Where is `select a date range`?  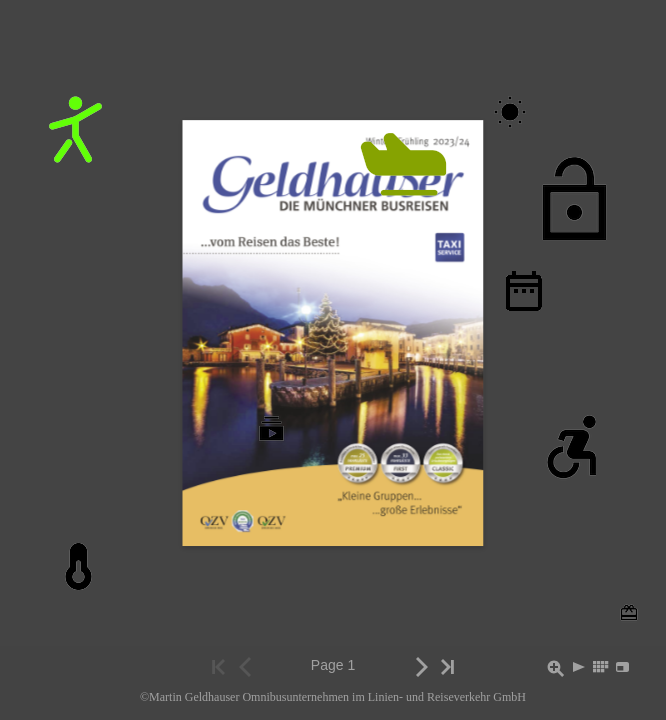
select a date range is located at coordinates (524, 291).